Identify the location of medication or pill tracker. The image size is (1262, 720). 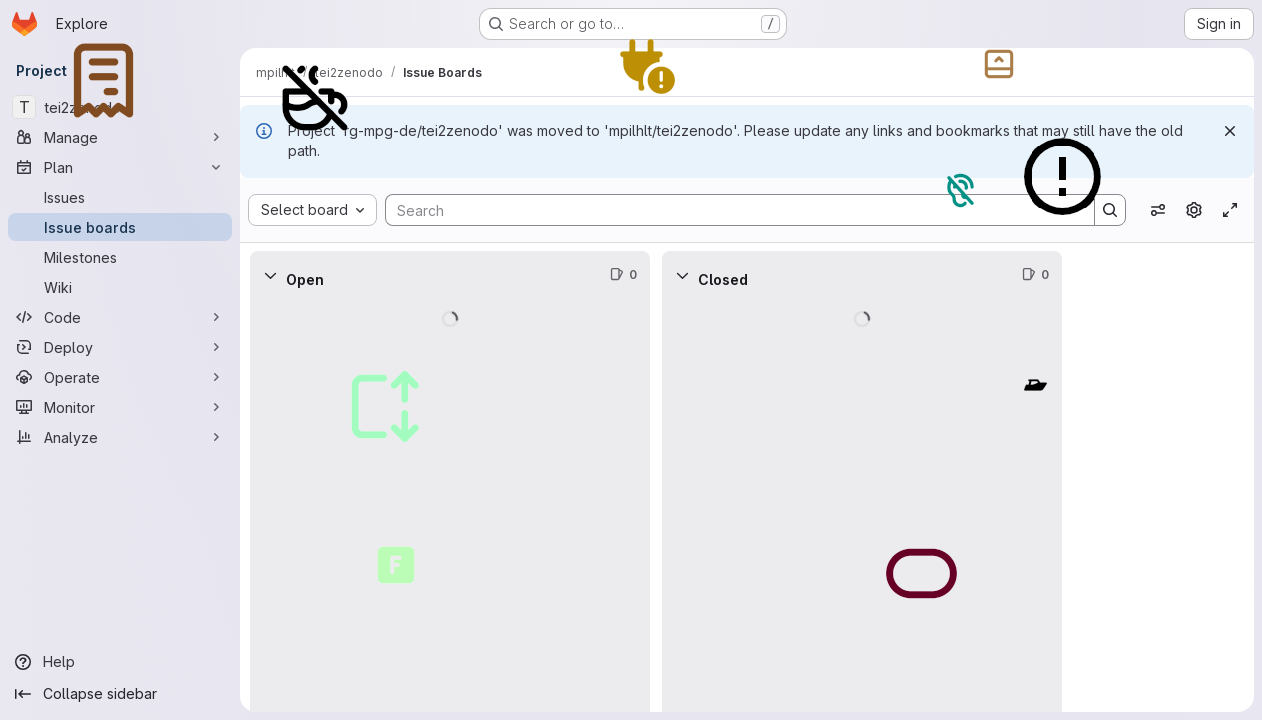
(921, 573).